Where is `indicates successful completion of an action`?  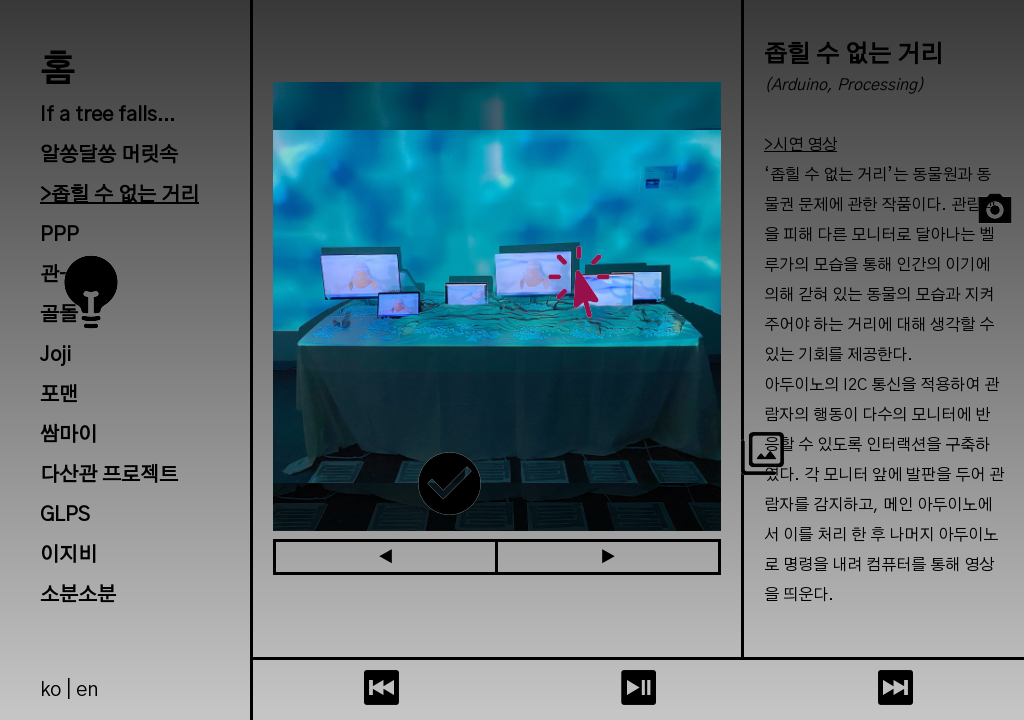 indicates successful completion of an action is located at coordinates (449, 483).